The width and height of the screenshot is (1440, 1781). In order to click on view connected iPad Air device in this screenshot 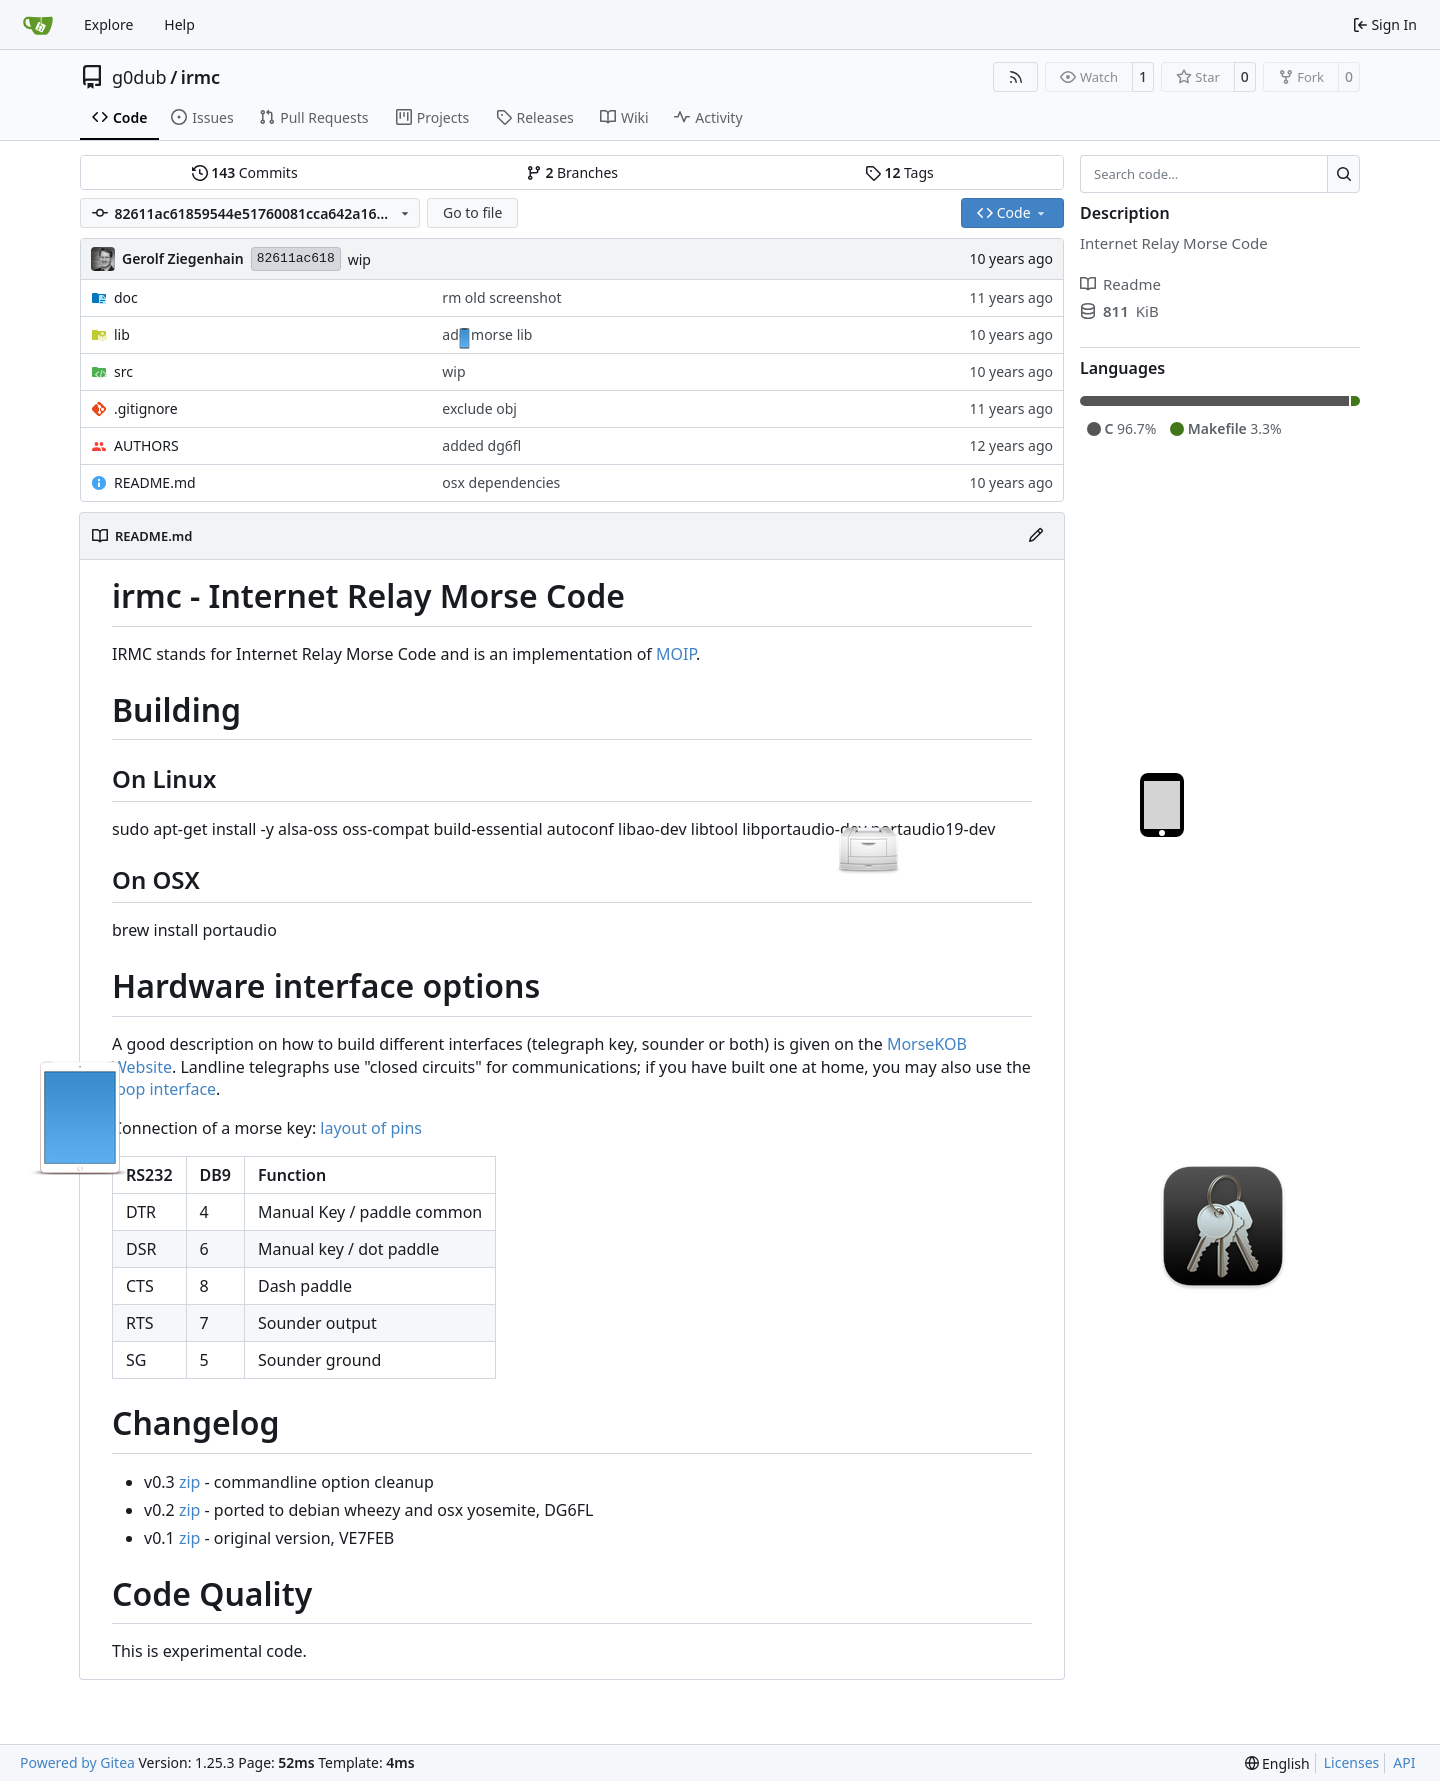, I will do `click(1162, 805)`.